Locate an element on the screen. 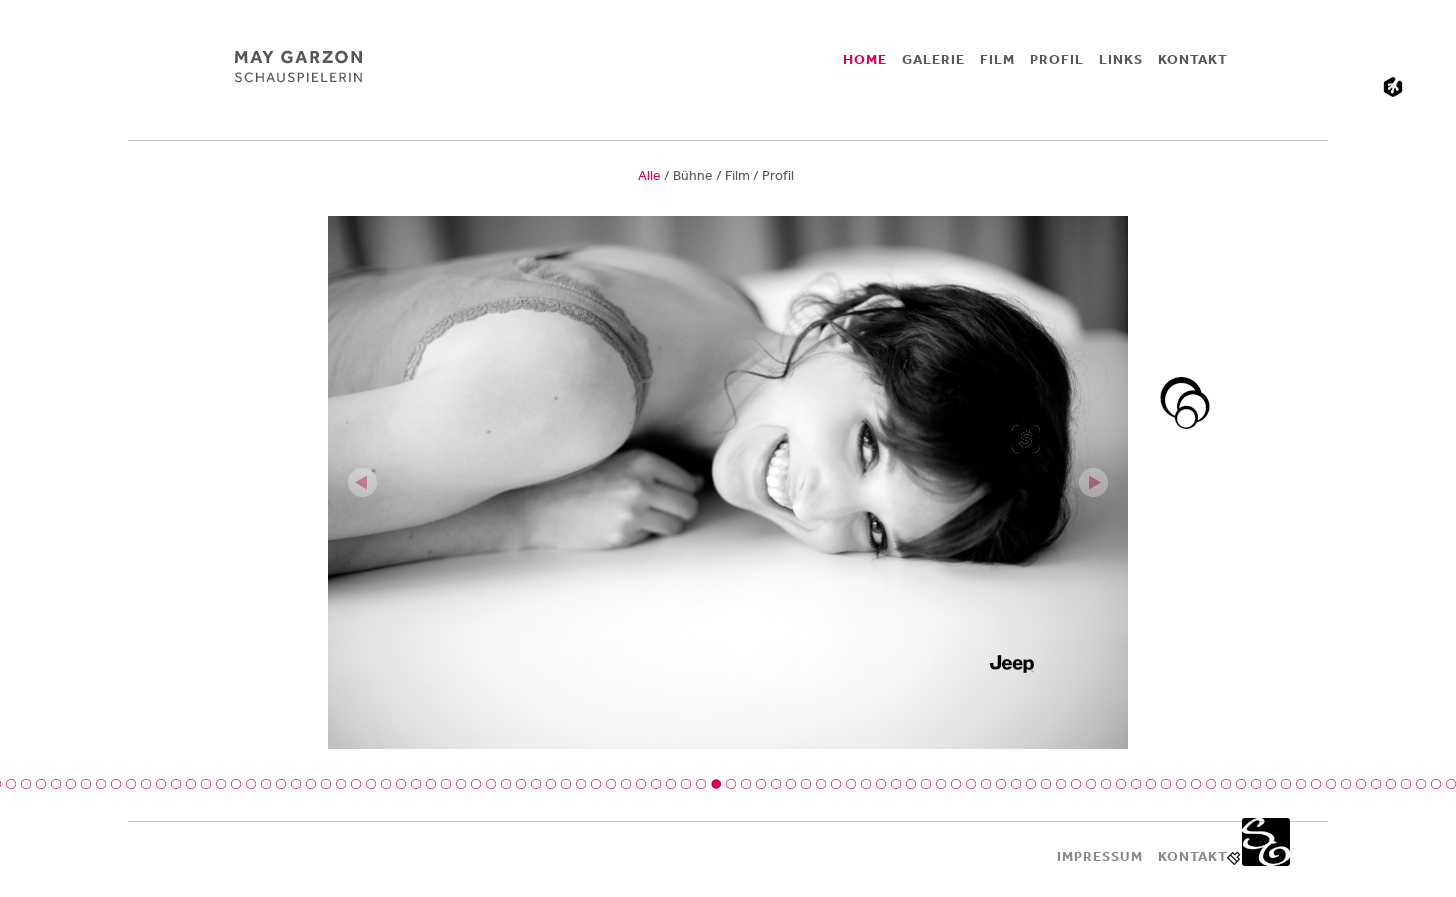  OCLC company logo is located at coordinates (1185, 403).